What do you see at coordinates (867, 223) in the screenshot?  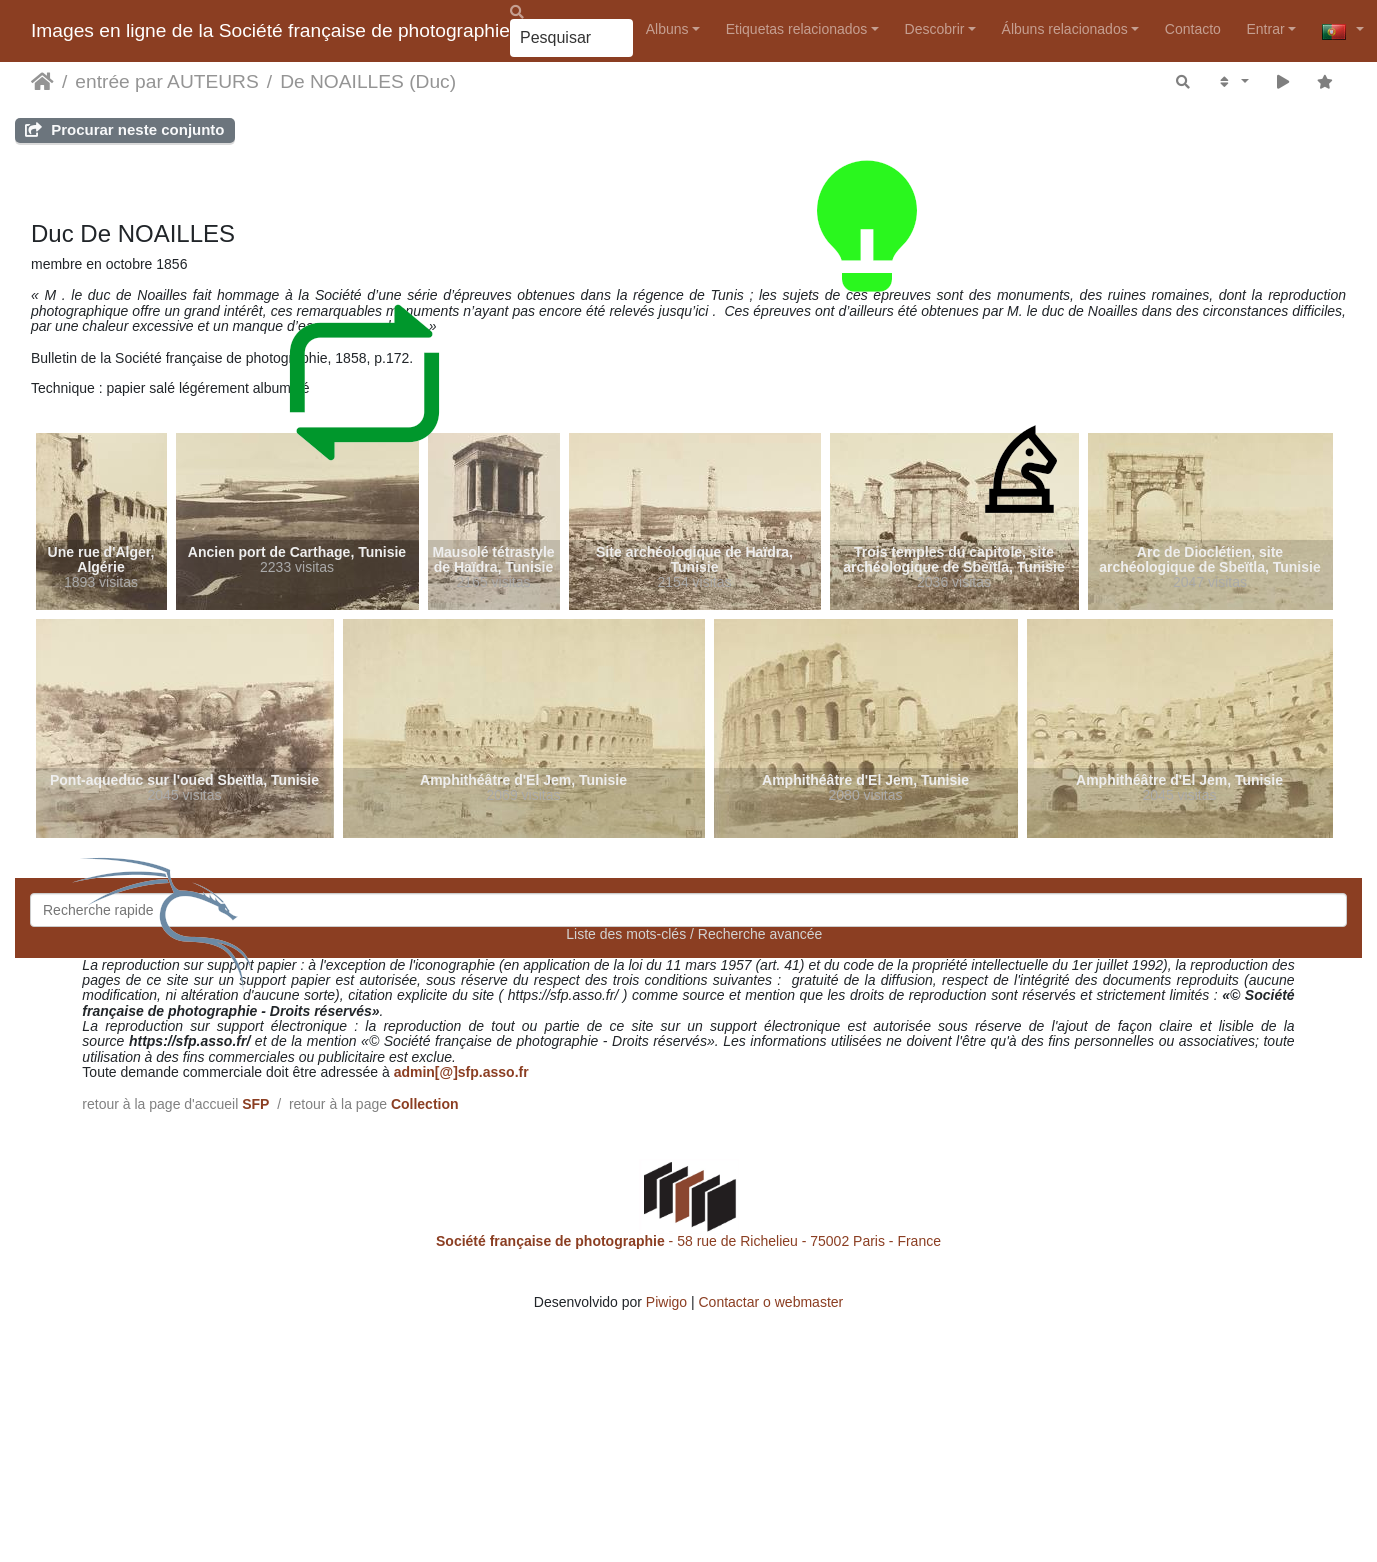 I see `access tips or helpful suggestions` at bounding box center [867, 223].